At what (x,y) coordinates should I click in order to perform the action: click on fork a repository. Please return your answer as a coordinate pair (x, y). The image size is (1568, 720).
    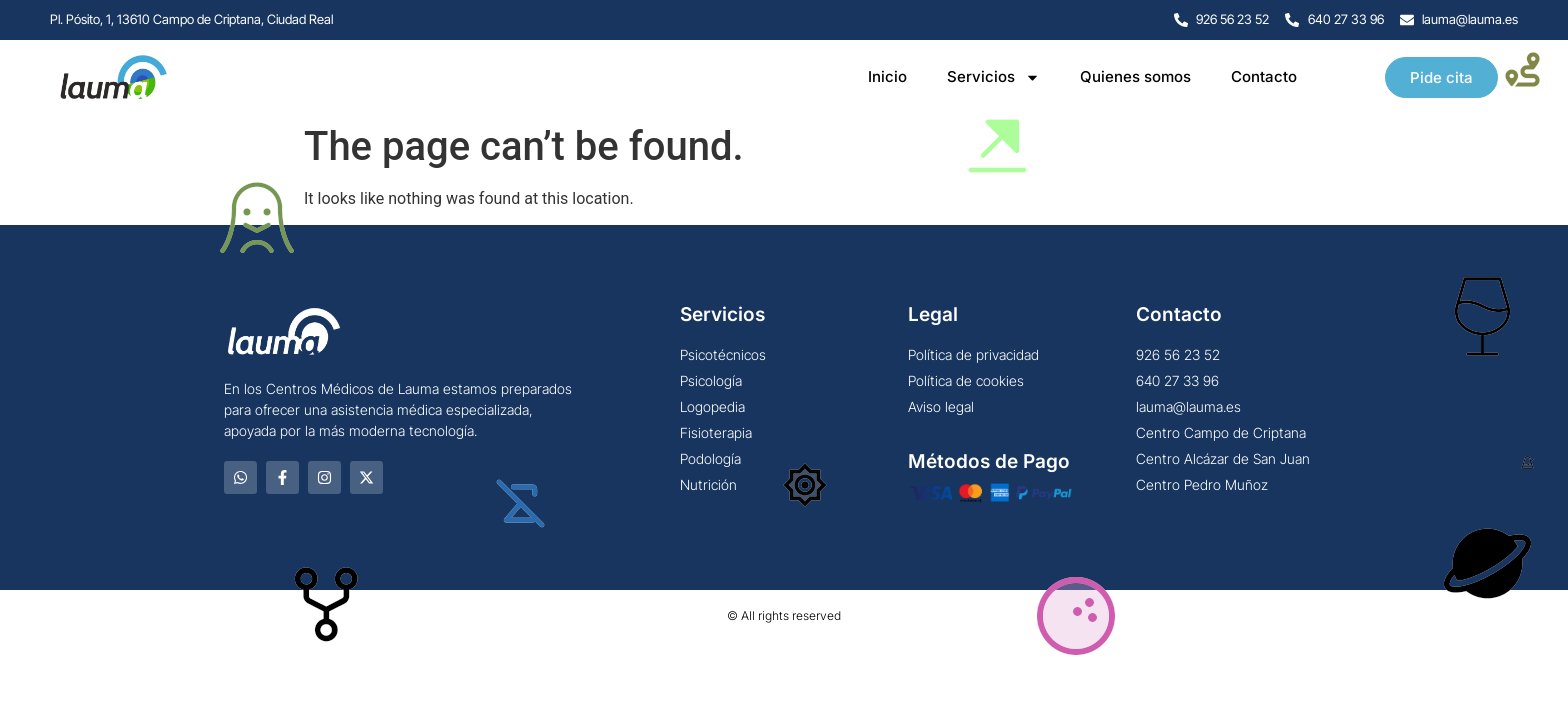
    Looking at the image, I should click on (323, 601).